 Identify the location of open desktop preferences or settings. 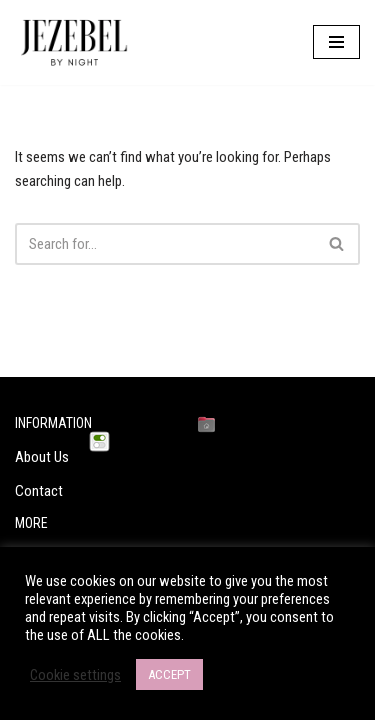
(99, 441).